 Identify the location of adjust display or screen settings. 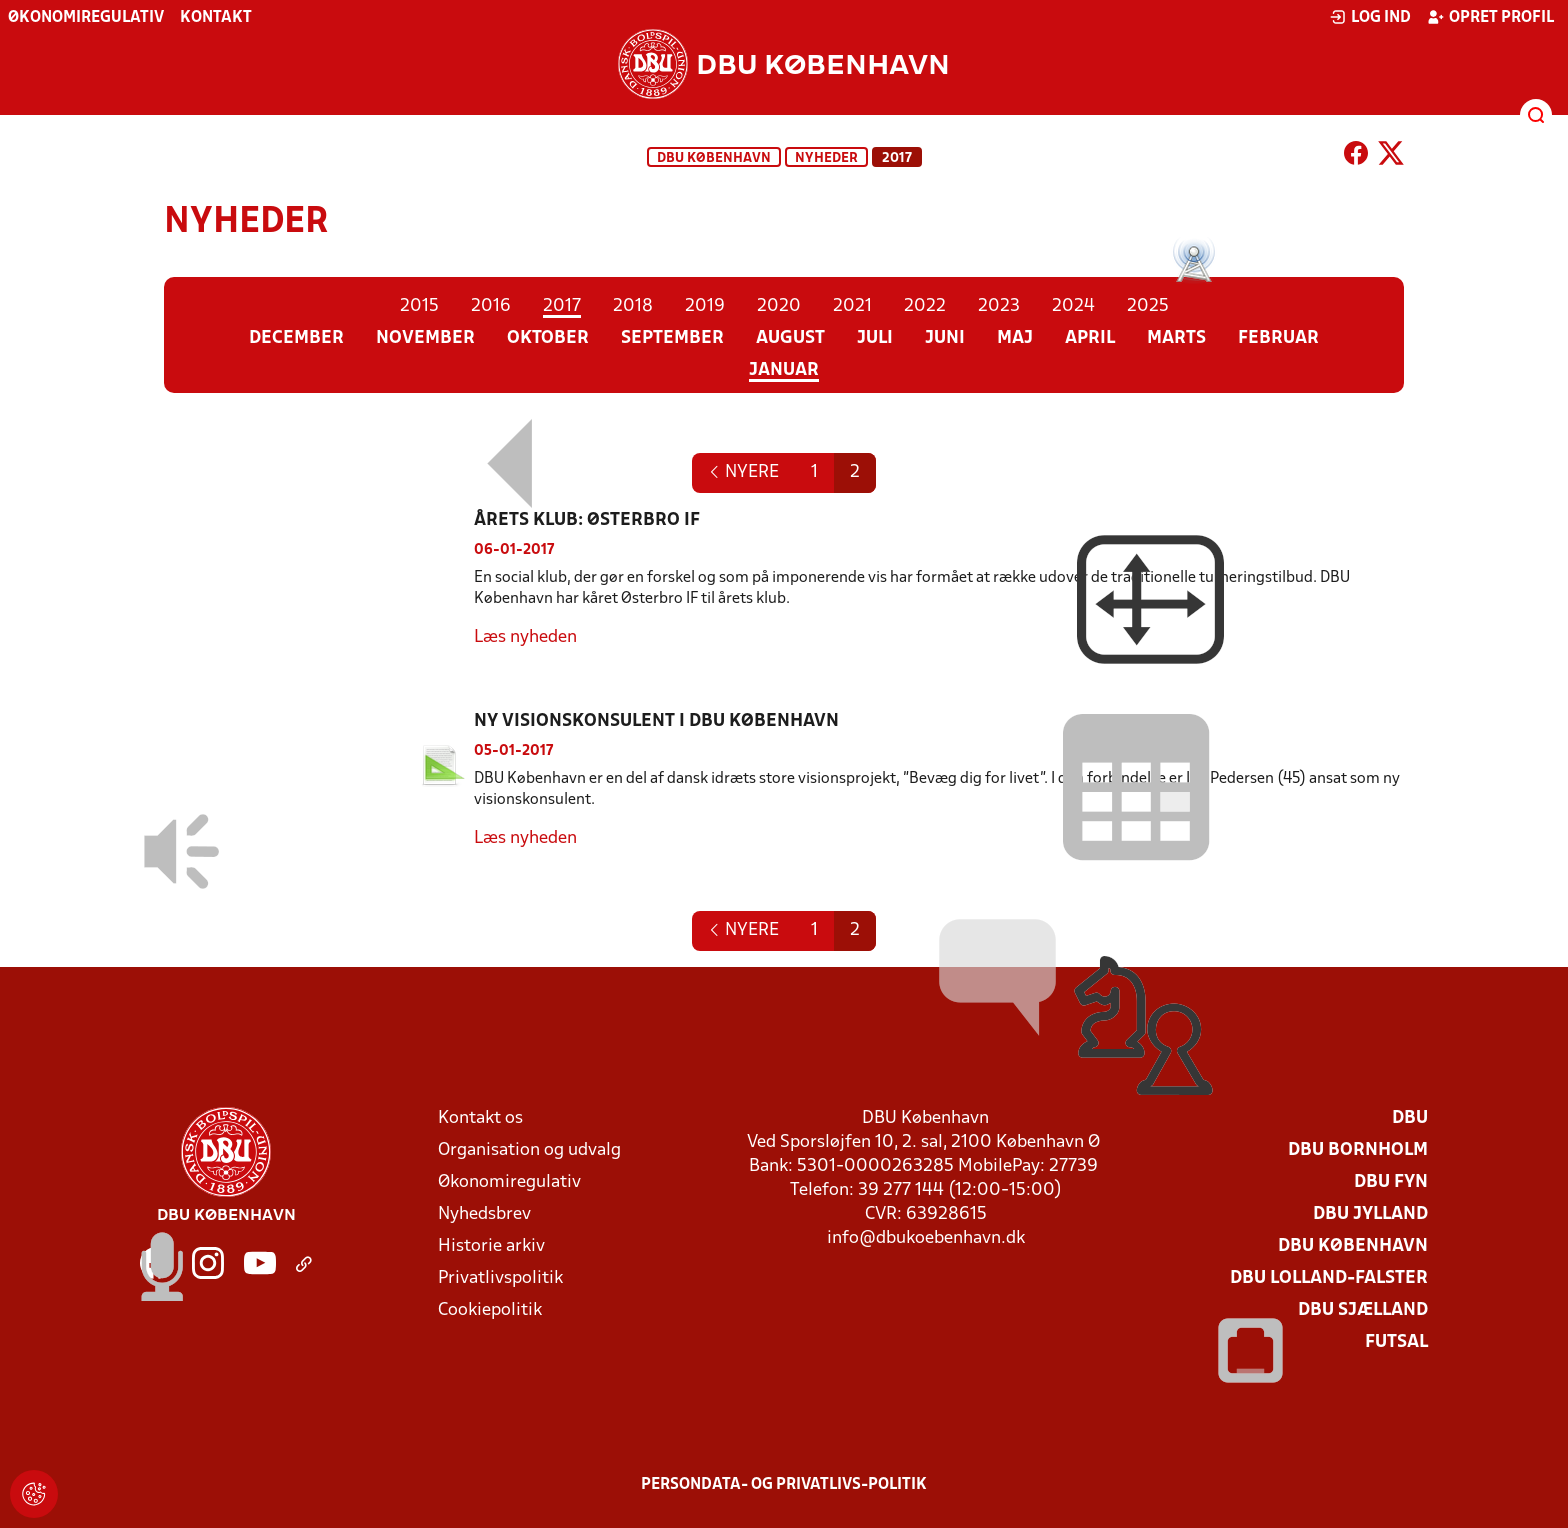
(1150, 599).